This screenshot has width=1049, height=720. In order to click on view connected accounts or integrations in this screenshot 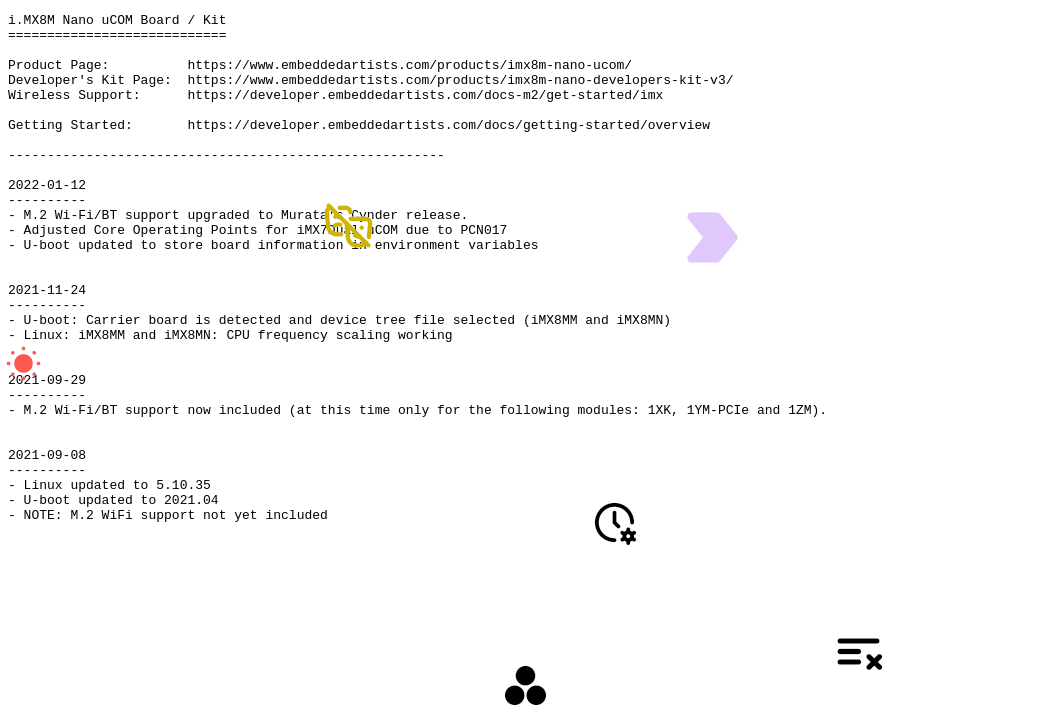, I will do `click(525, 685)`.